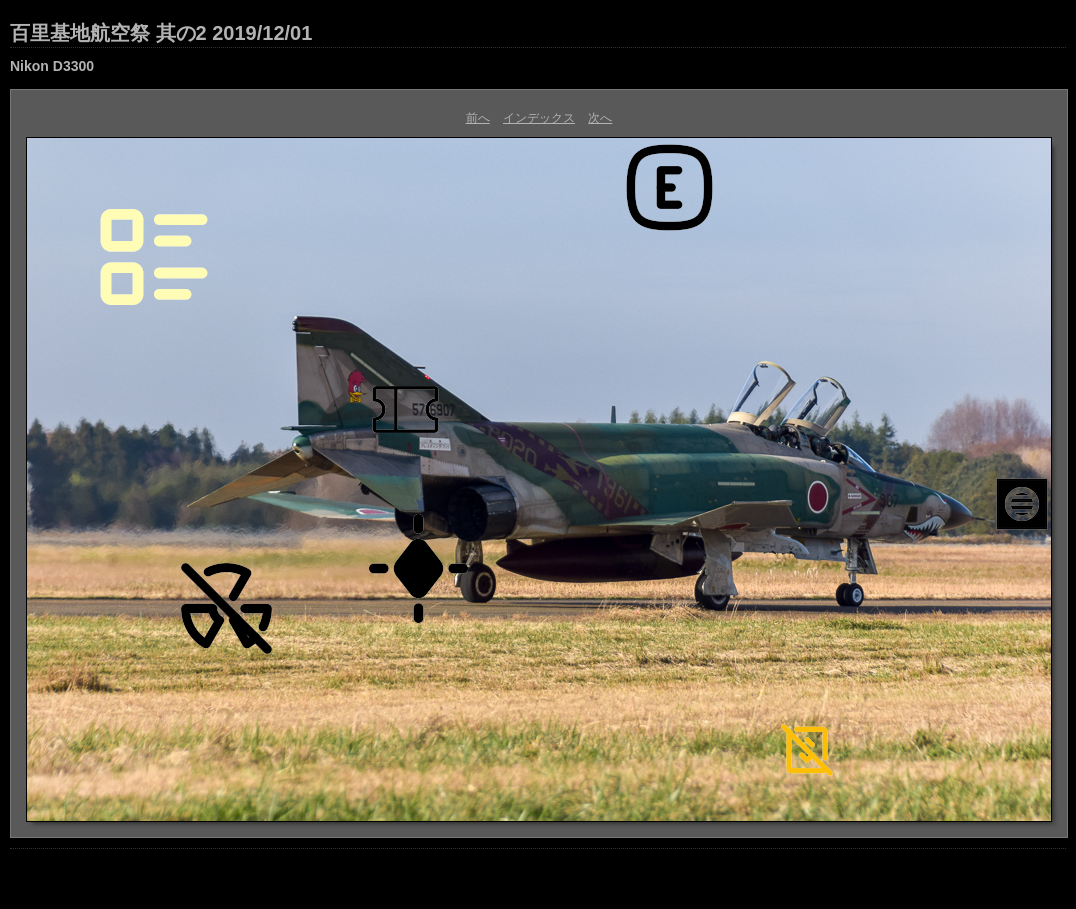  Describe the element at coordinates (405, 409) in the screenshot. I see `view your tickets or passes` at that location.